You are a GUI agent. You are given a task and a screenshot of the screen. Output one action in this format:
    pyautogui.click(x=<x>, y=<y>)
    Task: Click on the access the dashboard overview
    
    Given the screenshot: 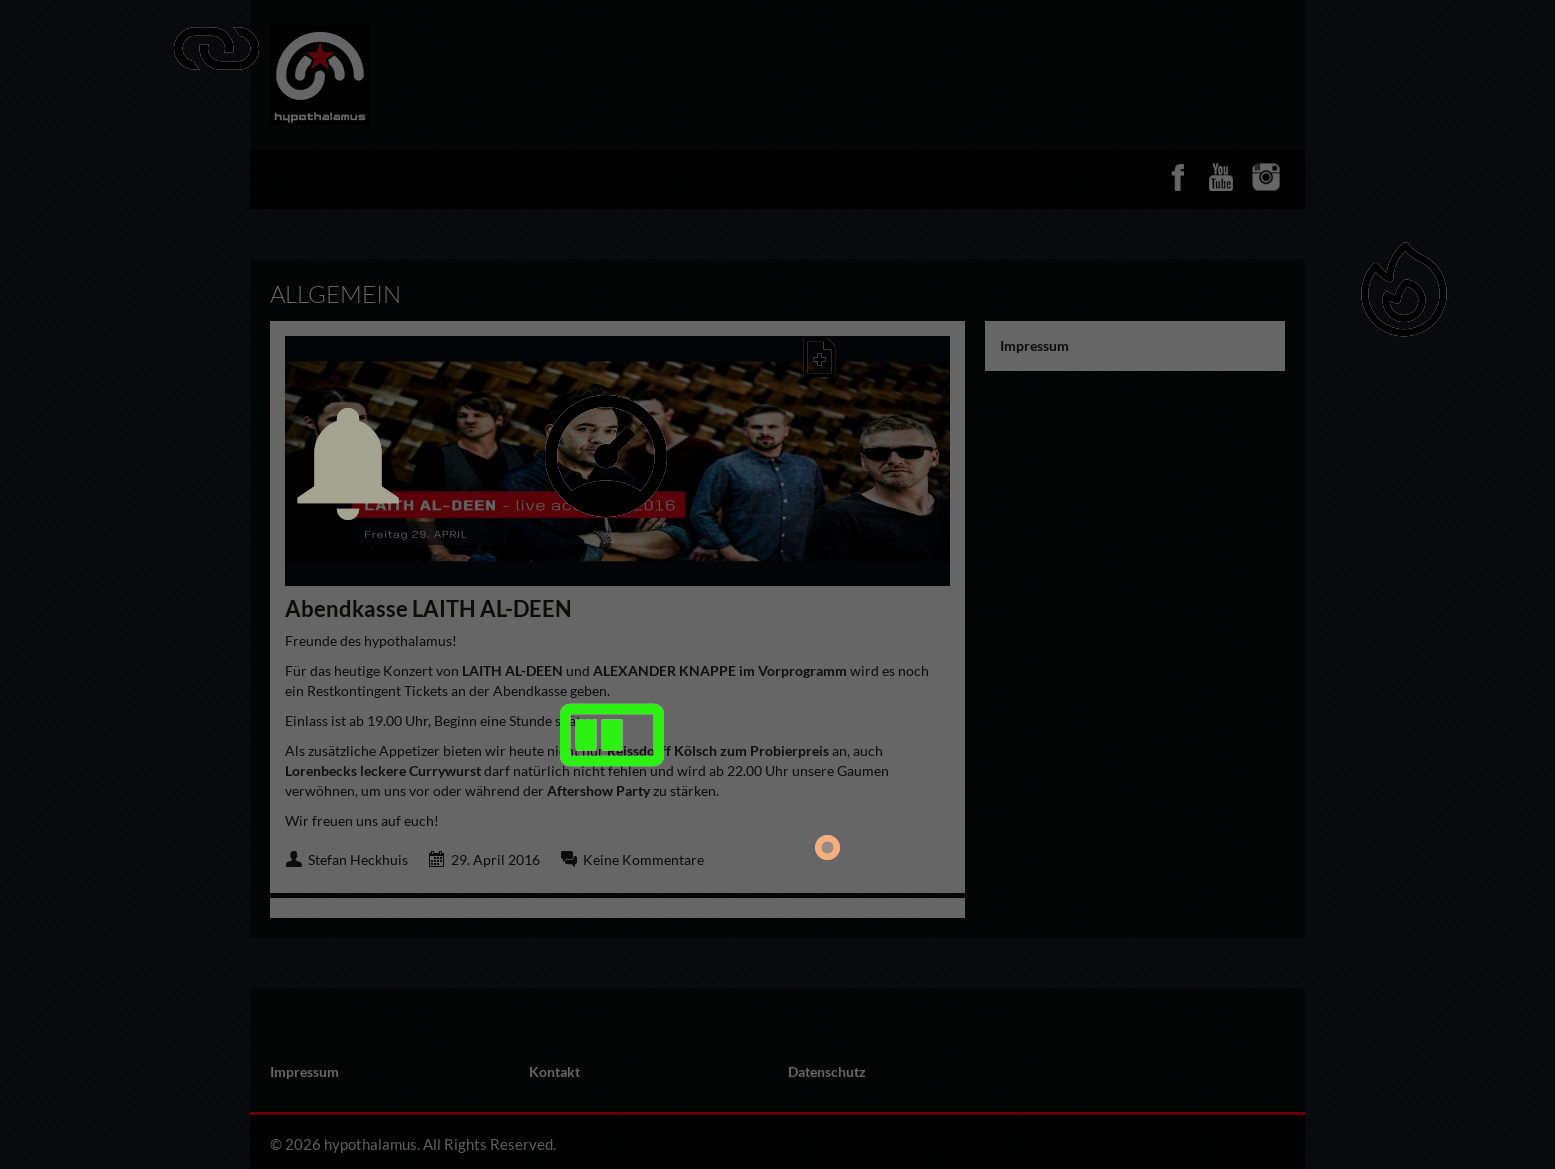 What is the action you would take?
    pyautogui.click(x=606, y=456)
    